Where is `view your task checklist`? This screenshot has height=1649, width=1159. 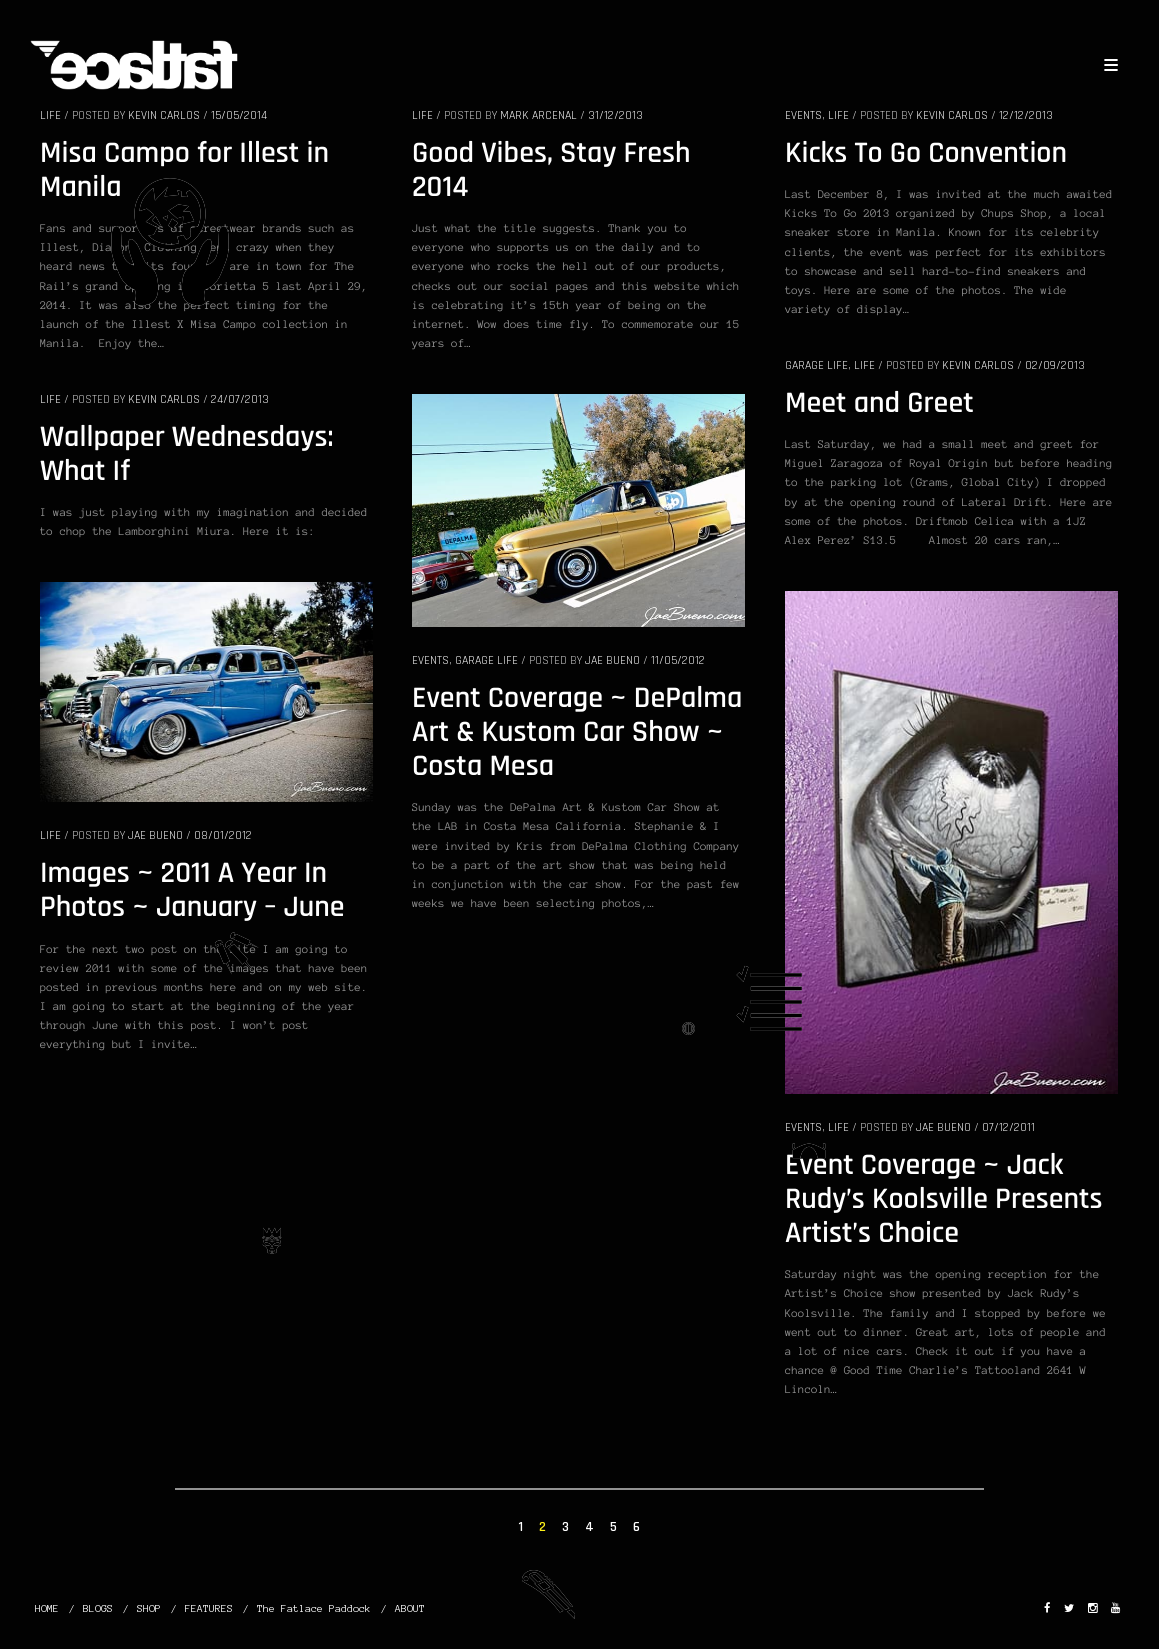
view your task checklist is located at coordinates (773, 1002).